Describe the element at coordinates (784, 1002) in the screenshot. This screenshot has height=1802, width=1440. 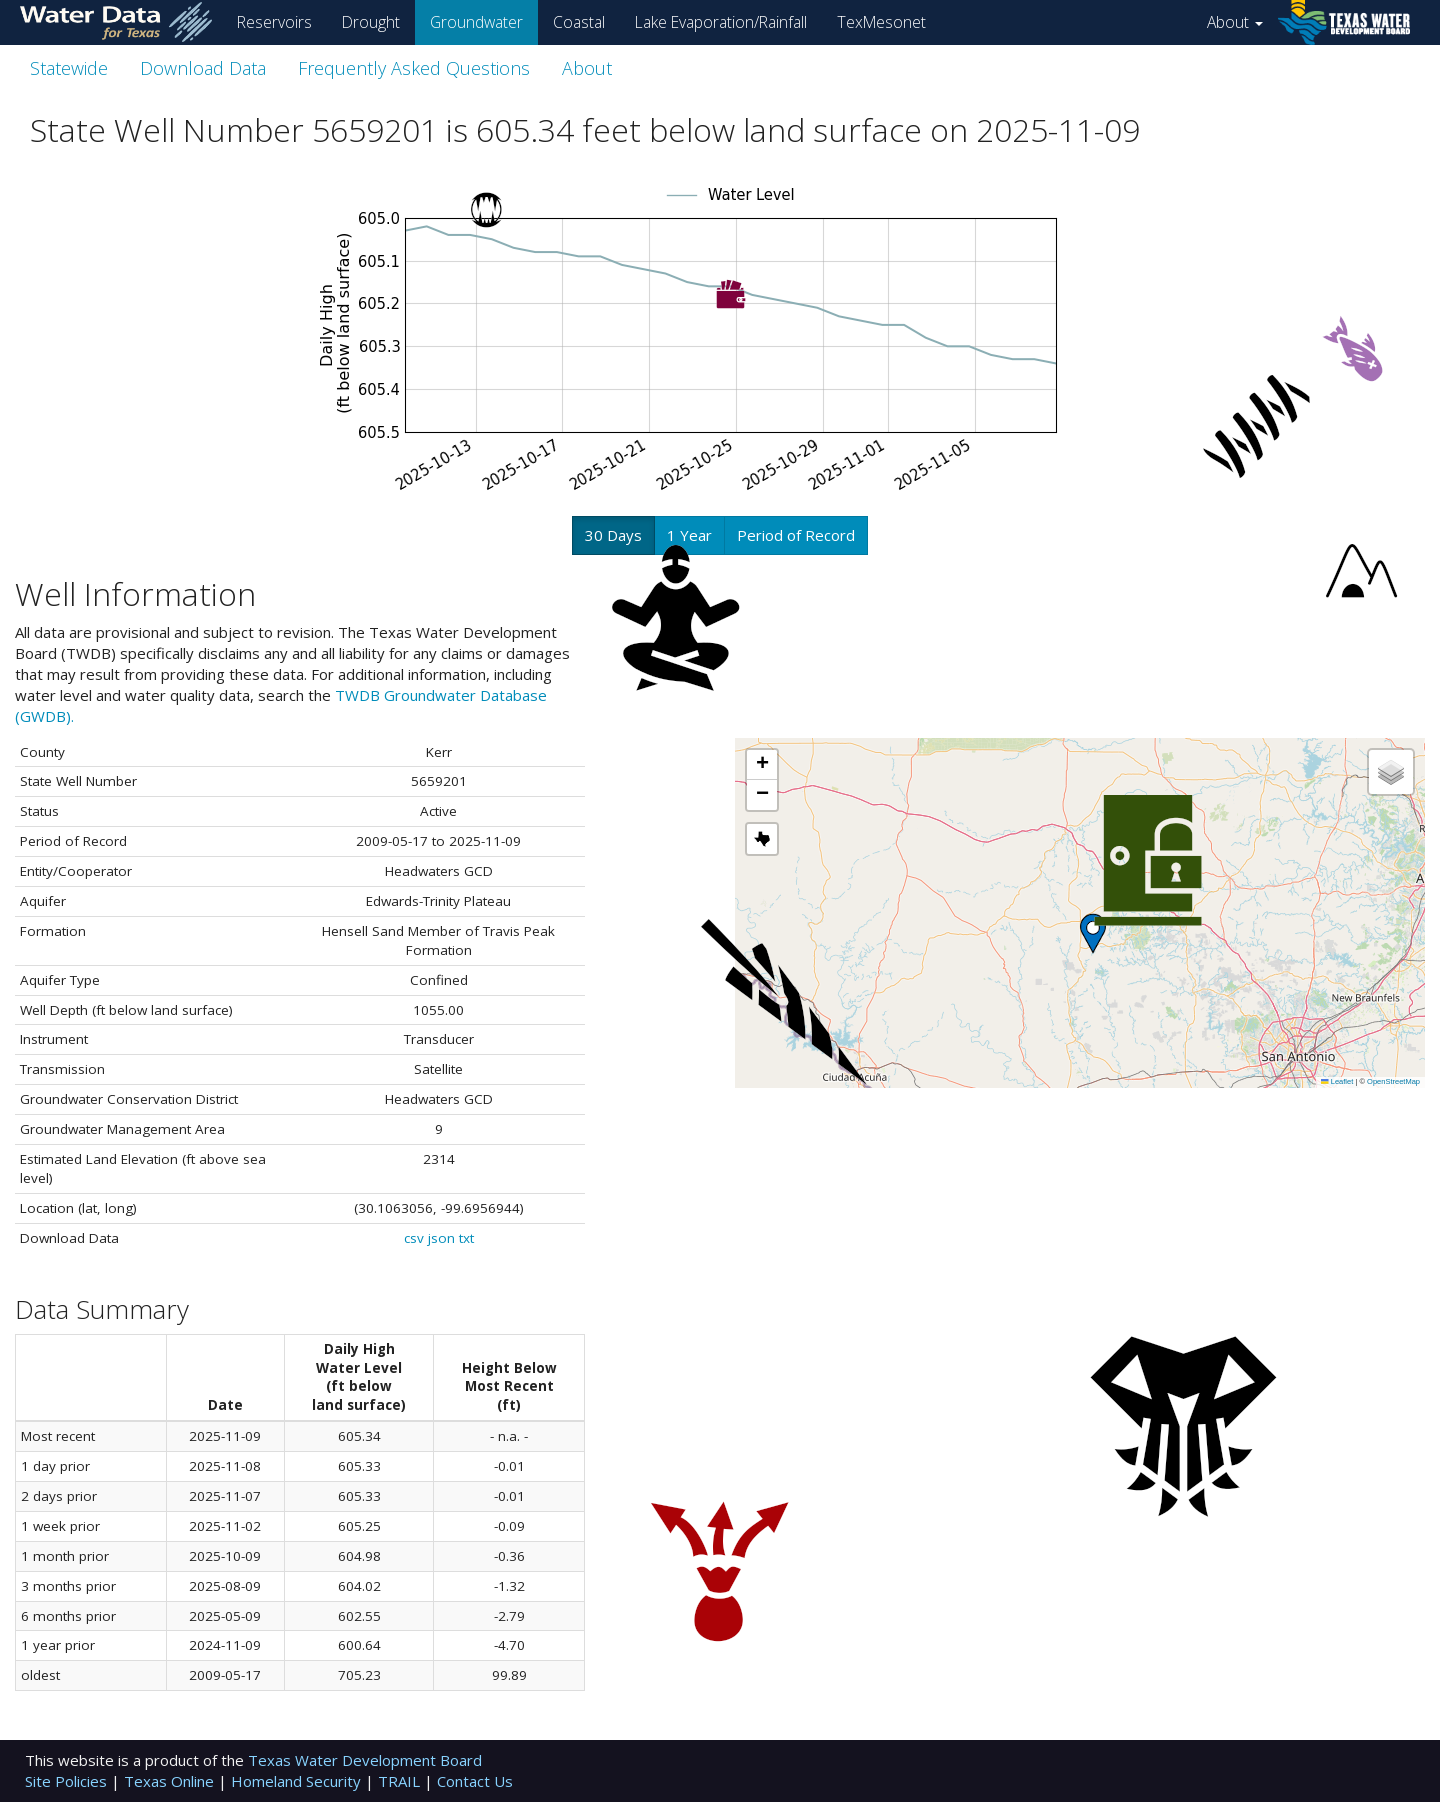
I see `indicates a coiled nail or screw fastener item` at that location.